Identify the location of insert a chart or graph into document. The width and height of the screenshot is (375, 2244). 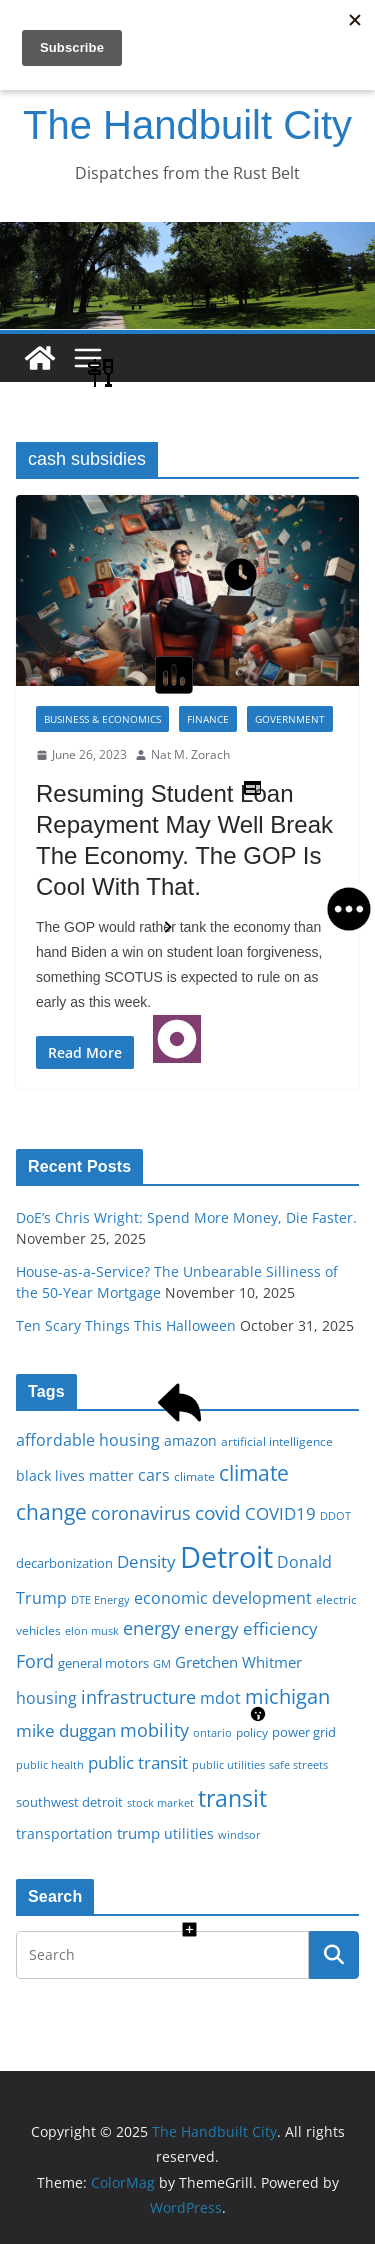
(174, 675).